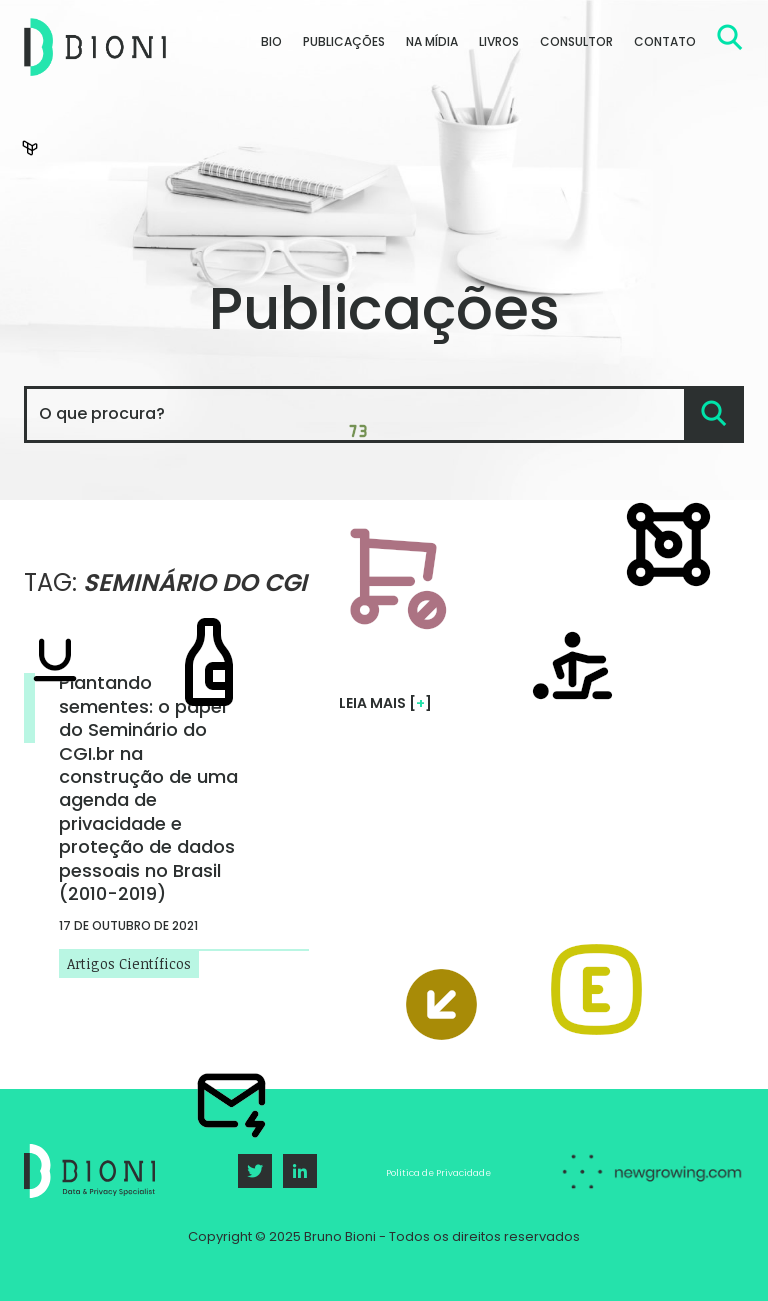 The height and width of the screenshot is (1301, 768). Describe the element at coordinates (55, 660) in the screenshot. I see `apply underline formatting to selected text` at that location.